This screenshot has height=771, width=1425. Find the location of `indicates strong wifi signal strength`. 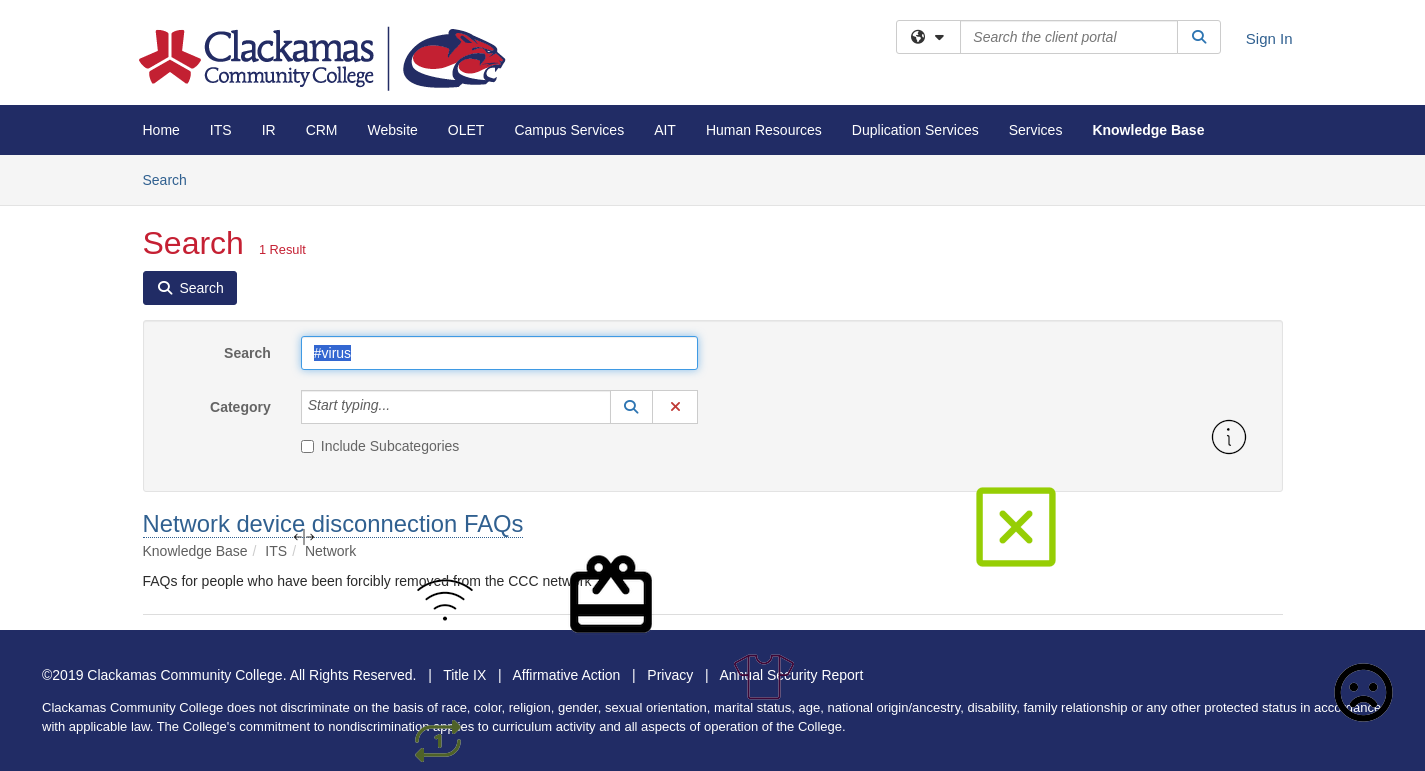

indicates strong wifi signal strength is located at coordinates (445, 599).